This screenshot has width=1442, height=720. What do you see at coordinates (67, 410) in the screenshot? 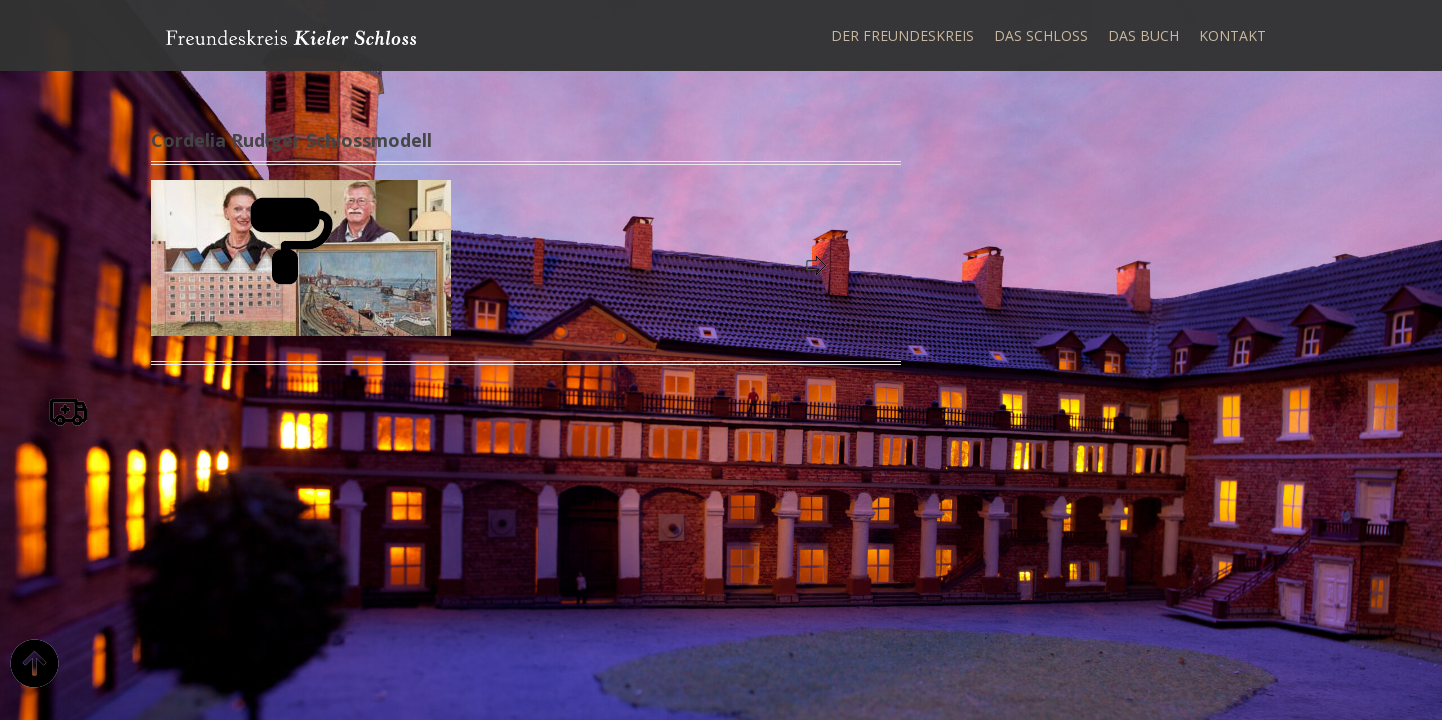
I see `access emergency medical services` at bounding box center [67, 410].